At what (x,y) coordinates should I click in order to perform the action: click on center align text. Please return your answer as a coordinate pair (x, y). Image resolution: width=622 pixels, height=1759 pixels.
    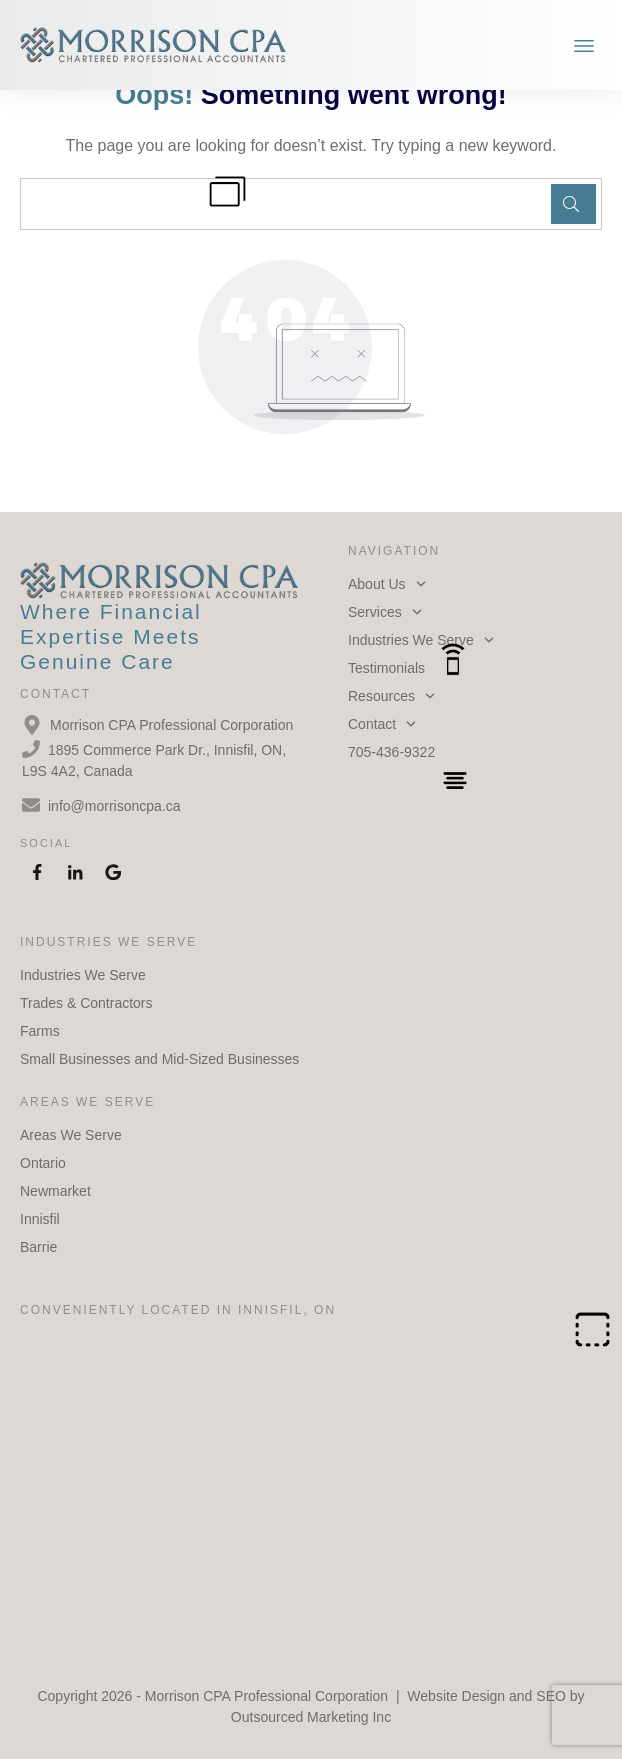
    Looking at the image, I should click on (455, 781).